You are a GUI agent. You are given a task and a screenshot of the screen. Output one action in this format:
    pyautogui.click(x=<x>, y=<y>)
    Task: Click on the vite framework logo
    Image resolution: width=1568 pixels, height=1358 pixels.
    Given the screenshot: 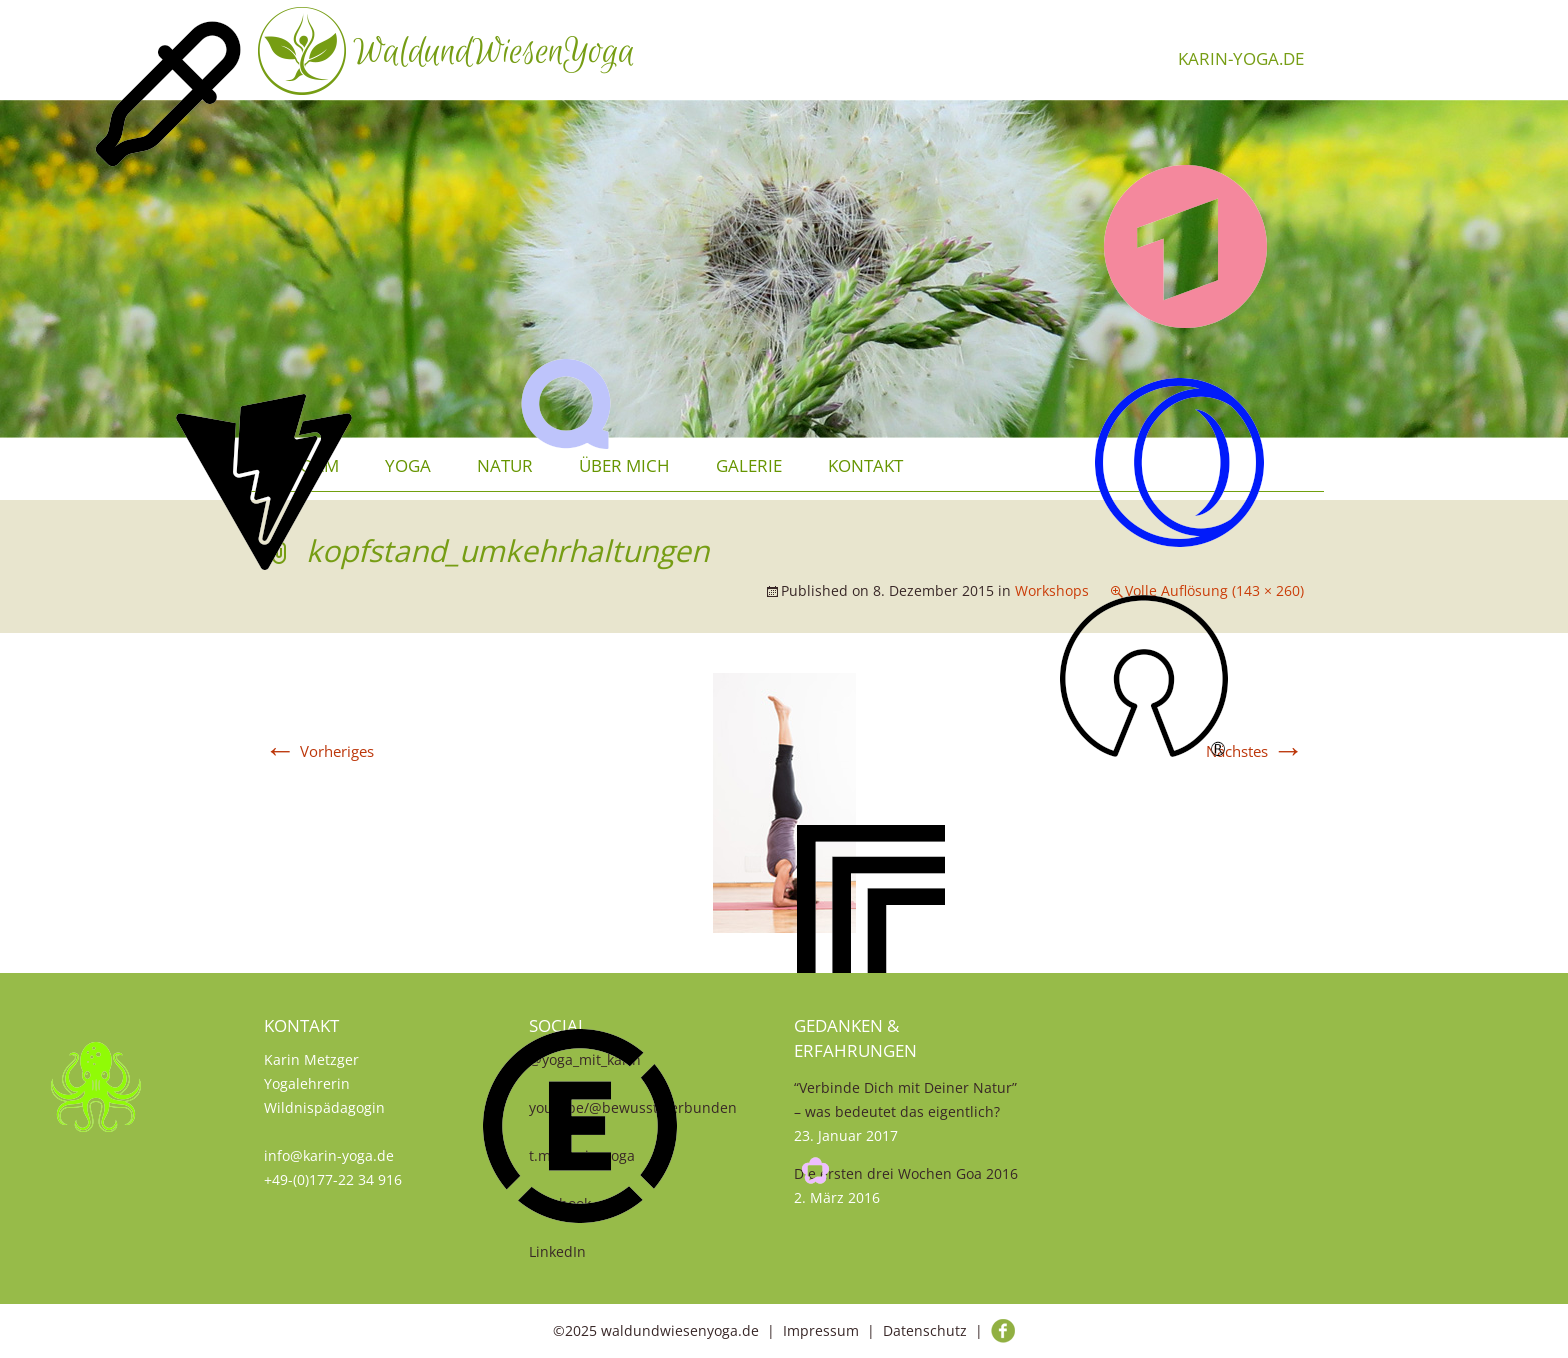 What is the action you would take?
    pyautogui.click(x=264, y=482)
    